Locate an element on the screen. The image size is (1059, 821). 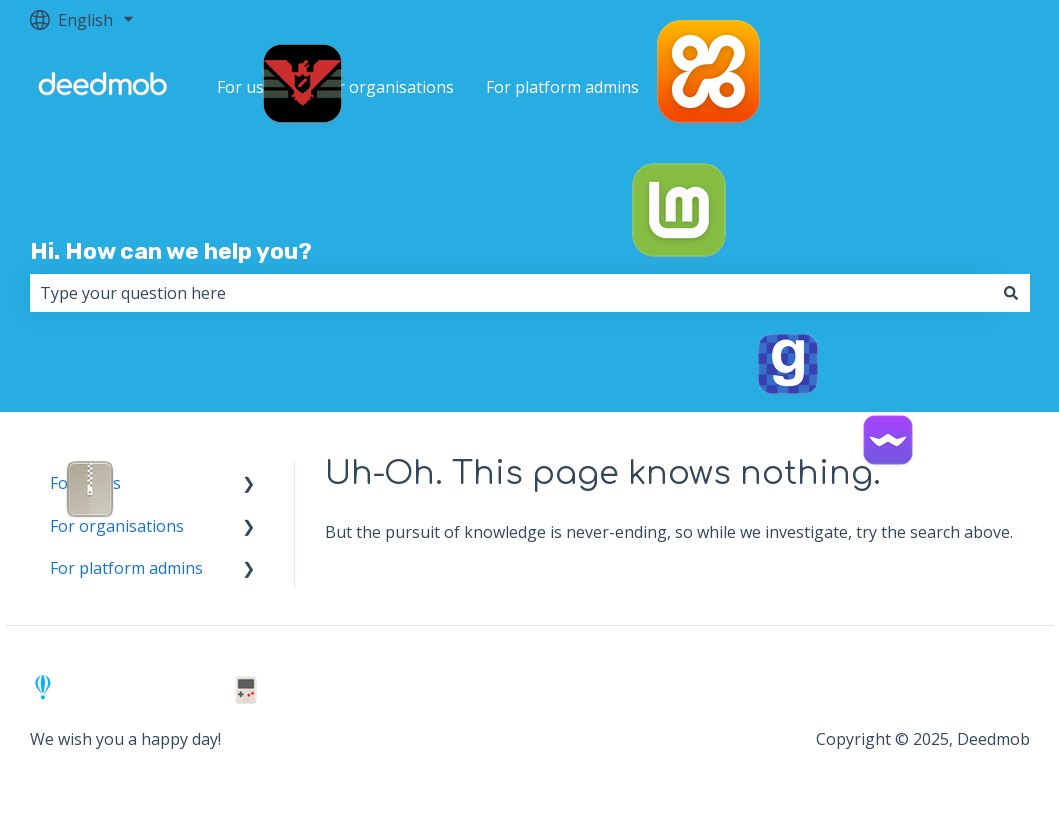
open linux mint application is located at coordinates (679, 210).